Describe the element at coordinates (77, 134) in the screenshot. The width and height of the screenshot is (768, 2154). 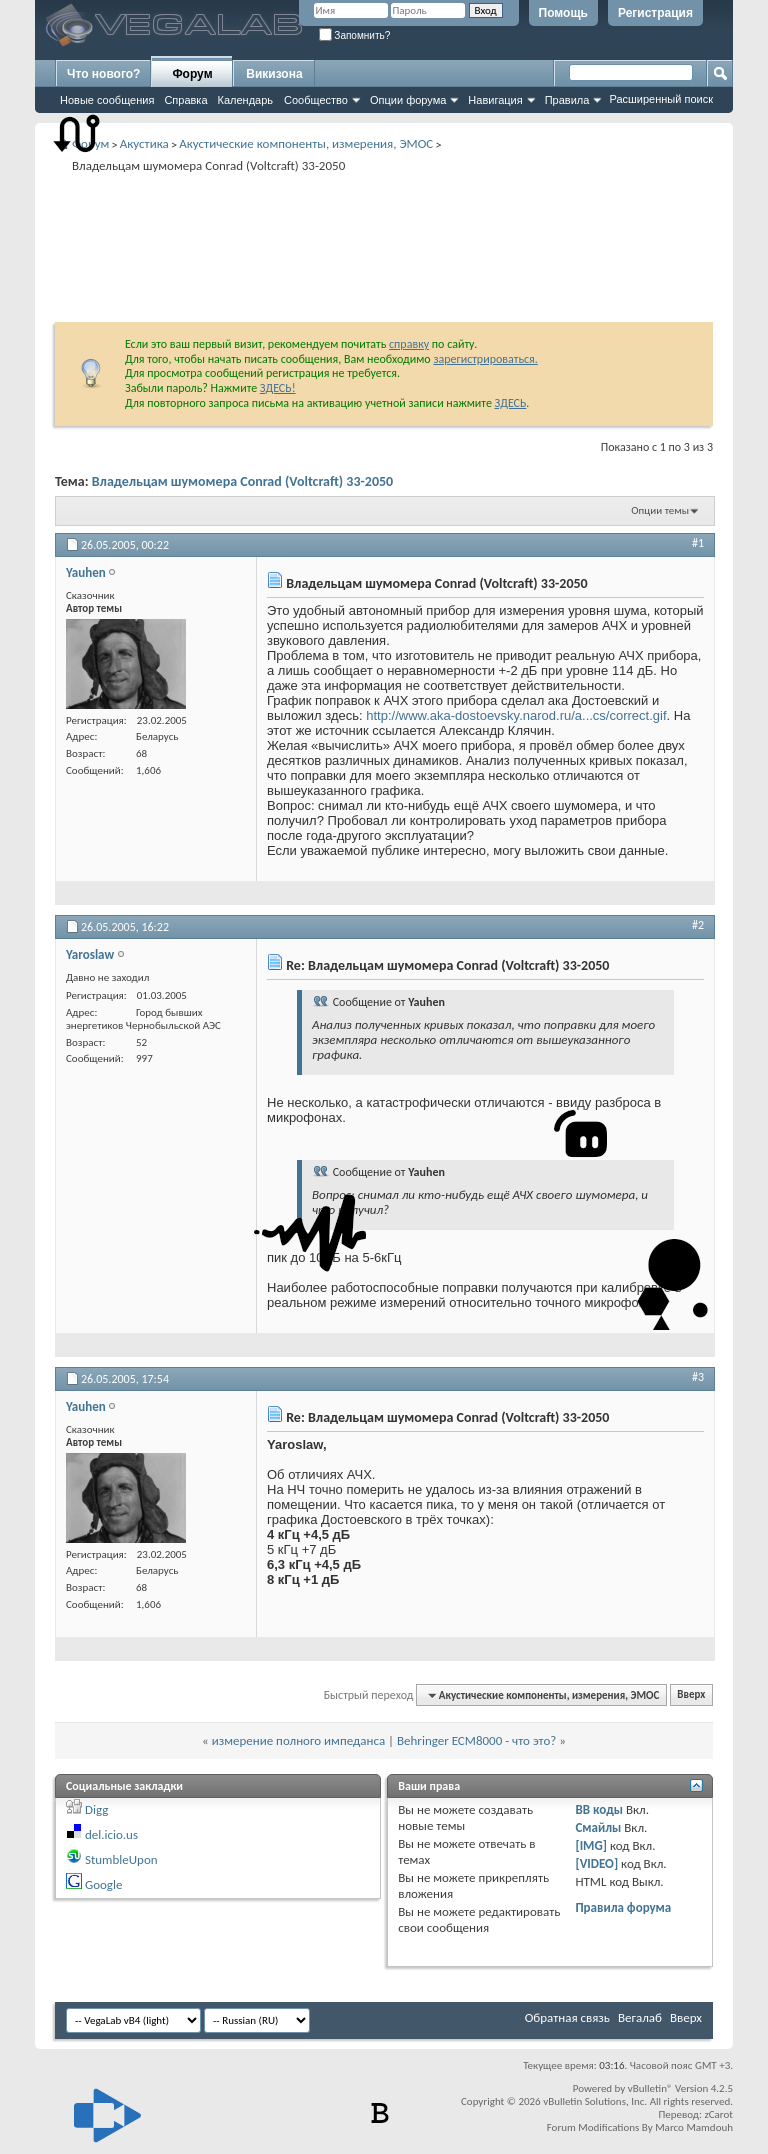
I see `view navigation route between two points` at that location.